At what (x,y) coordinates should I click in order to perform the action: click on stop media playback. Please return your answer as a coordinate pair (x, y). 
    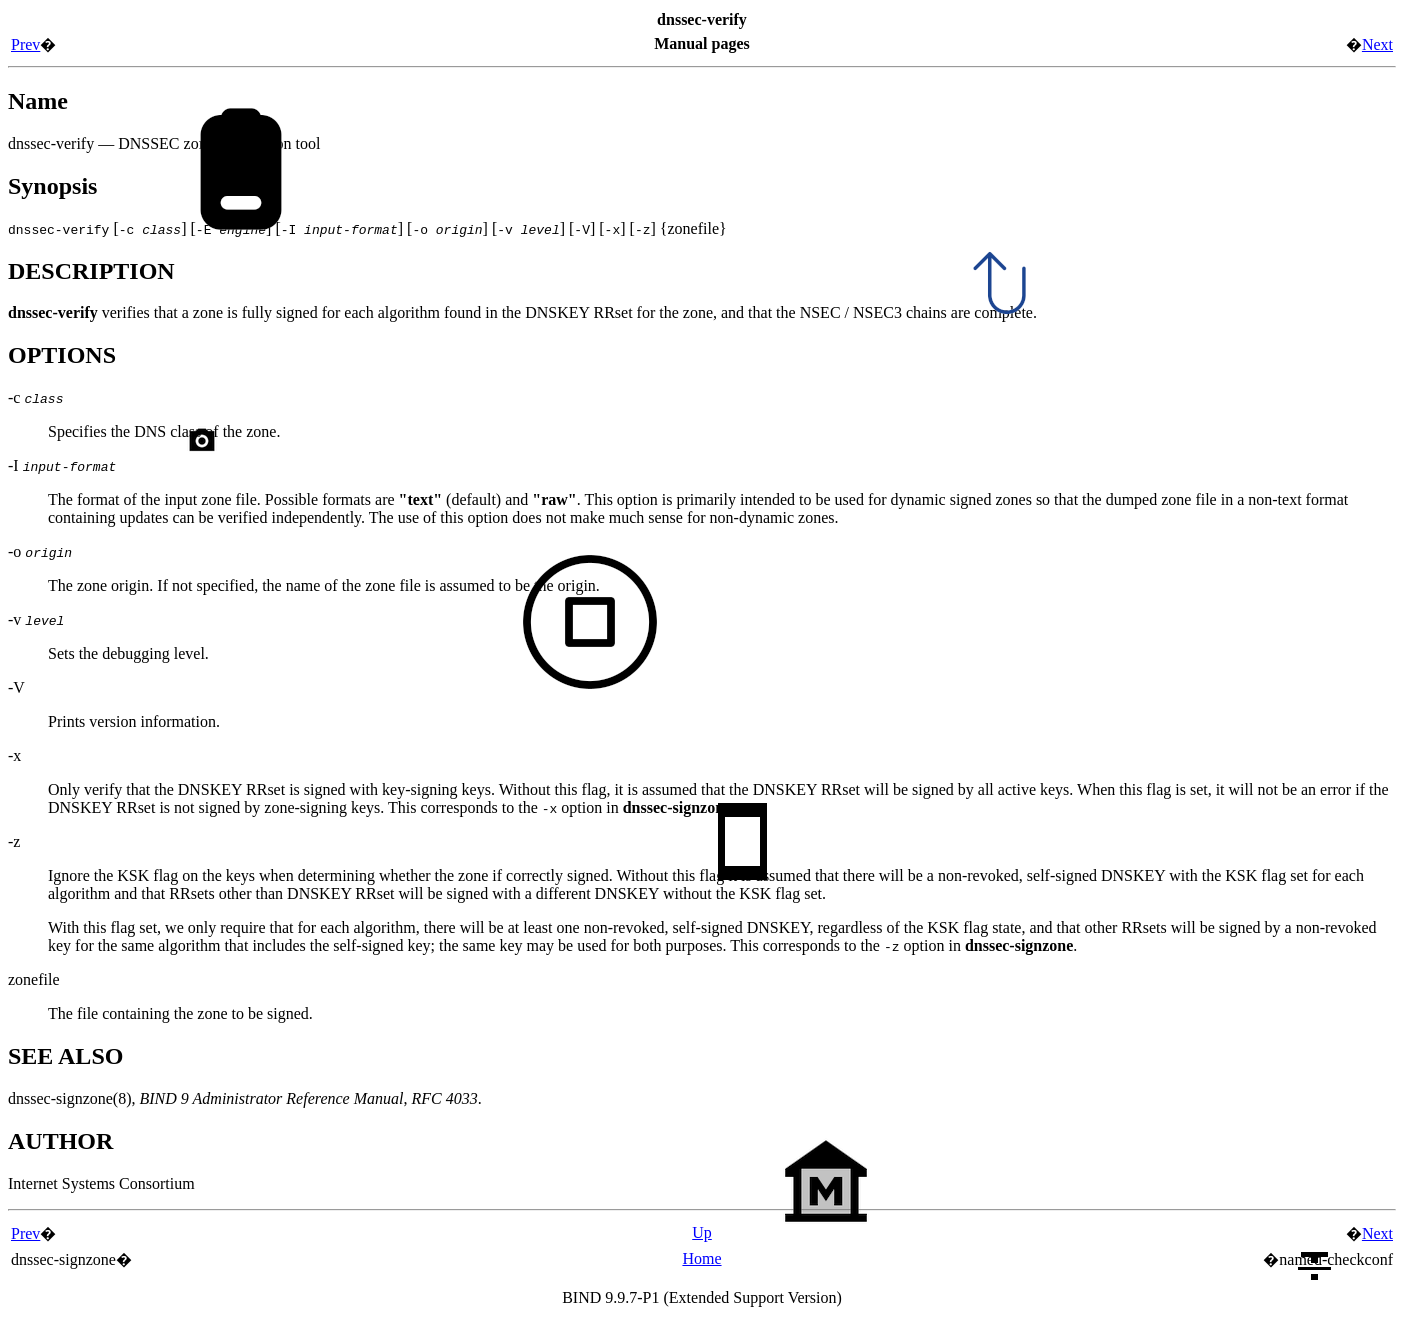
    Looking at the image, I should click on (590, 622).